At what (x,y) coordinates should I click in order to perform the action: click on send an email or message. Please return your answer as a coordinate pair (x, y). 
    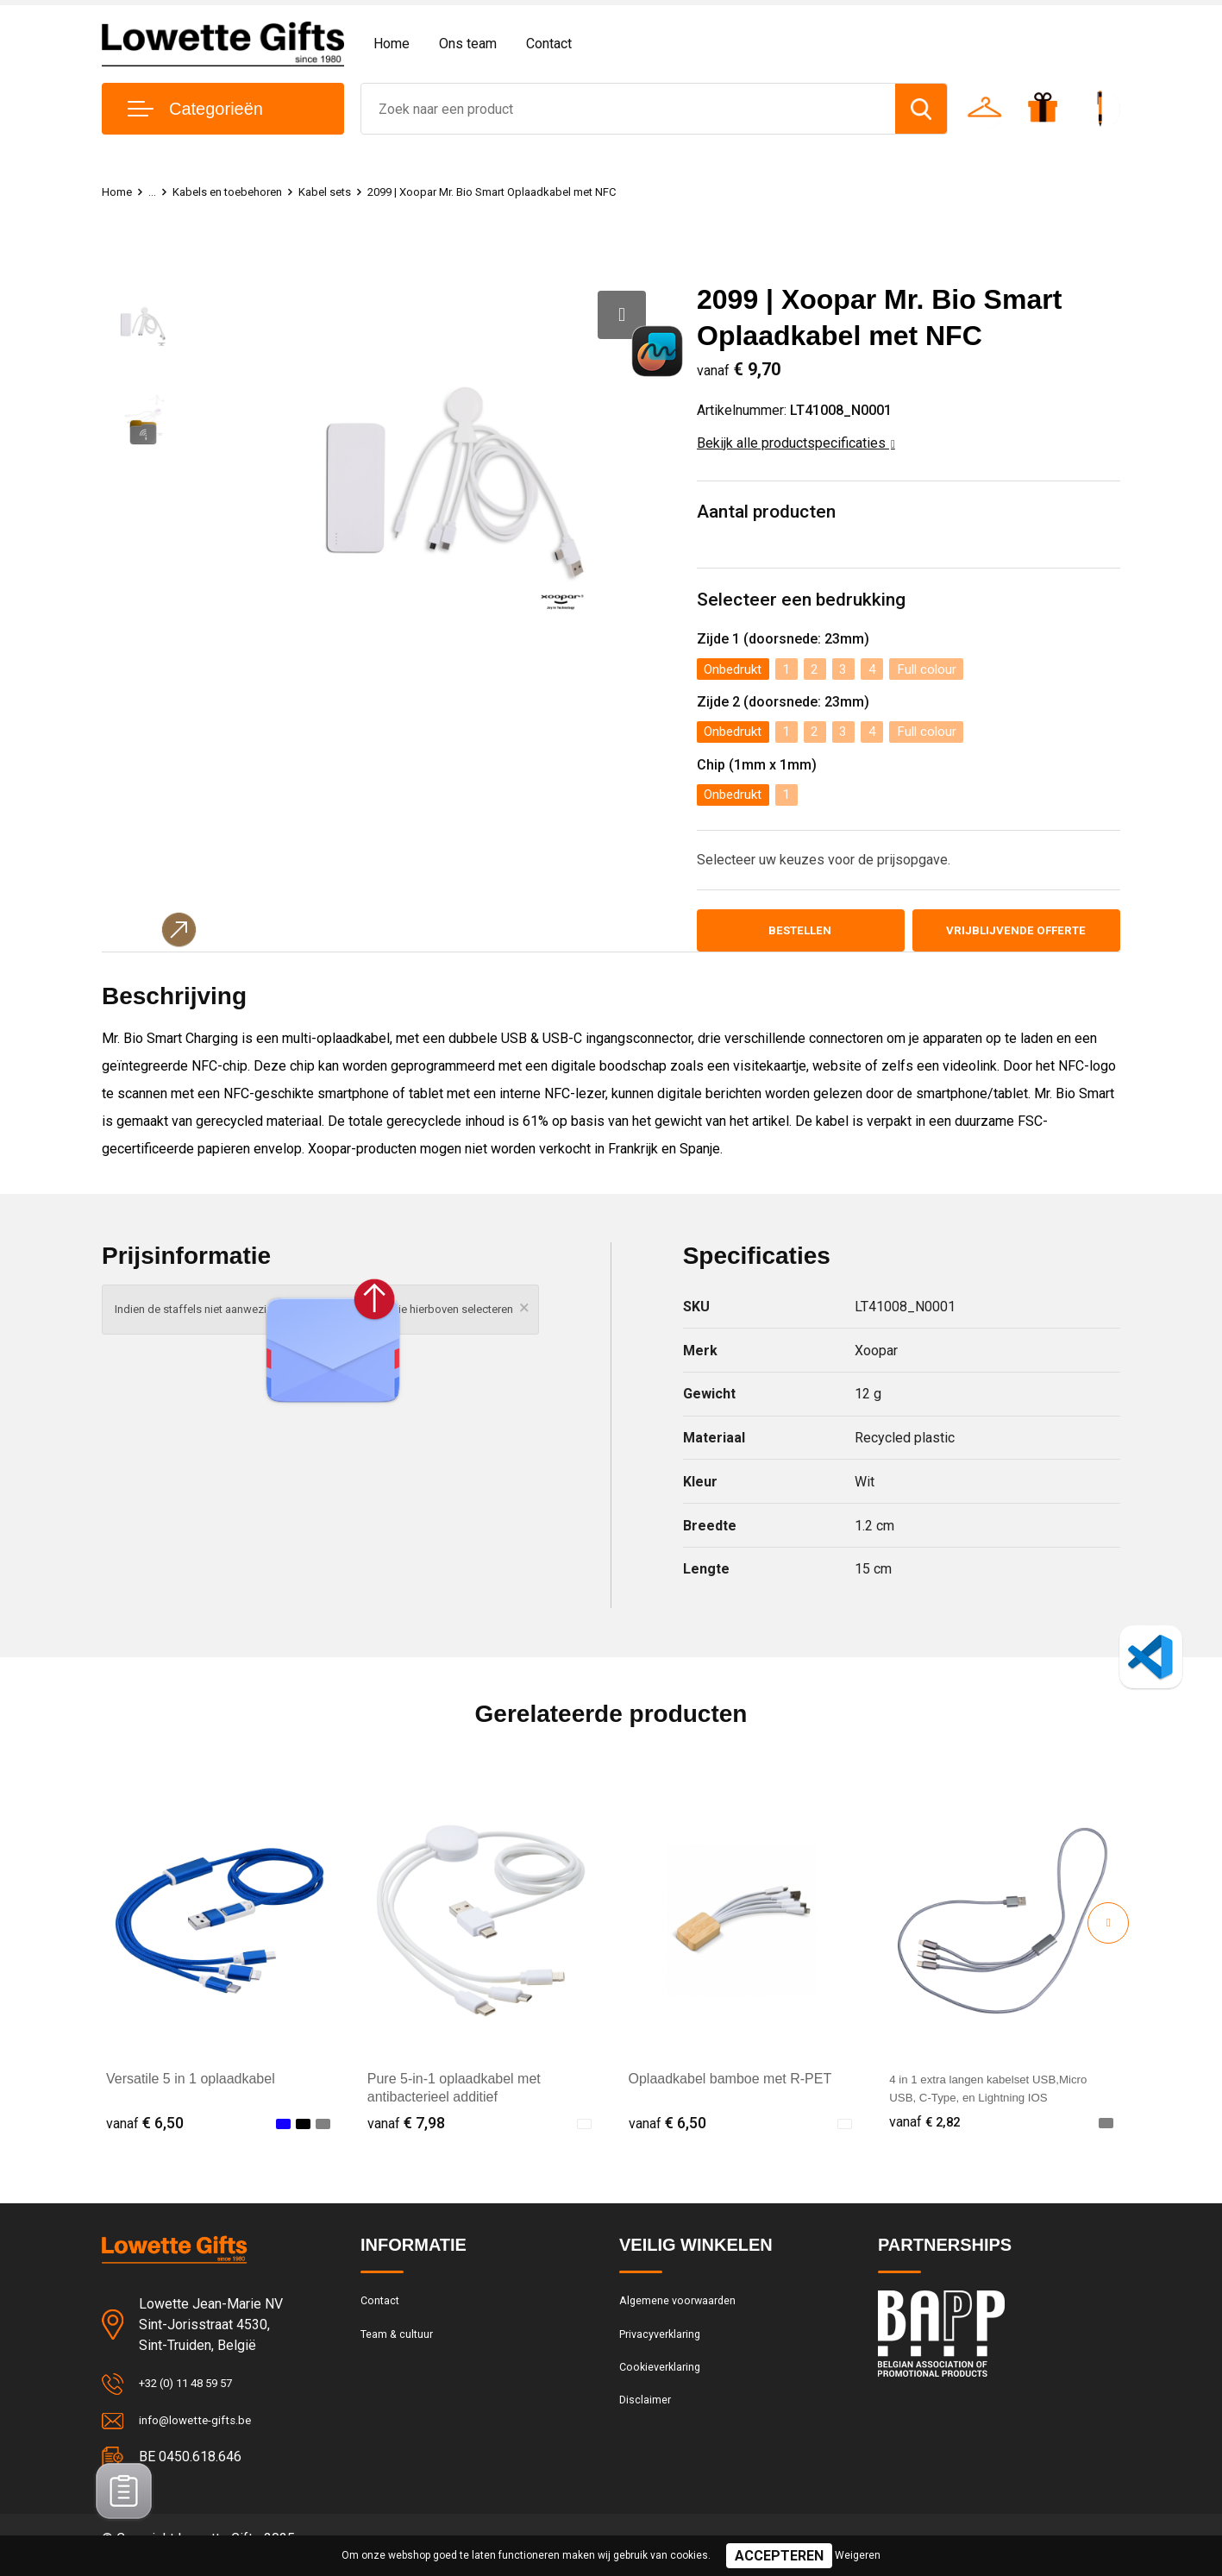
    Looking at the image, I should click on (333, 1350).